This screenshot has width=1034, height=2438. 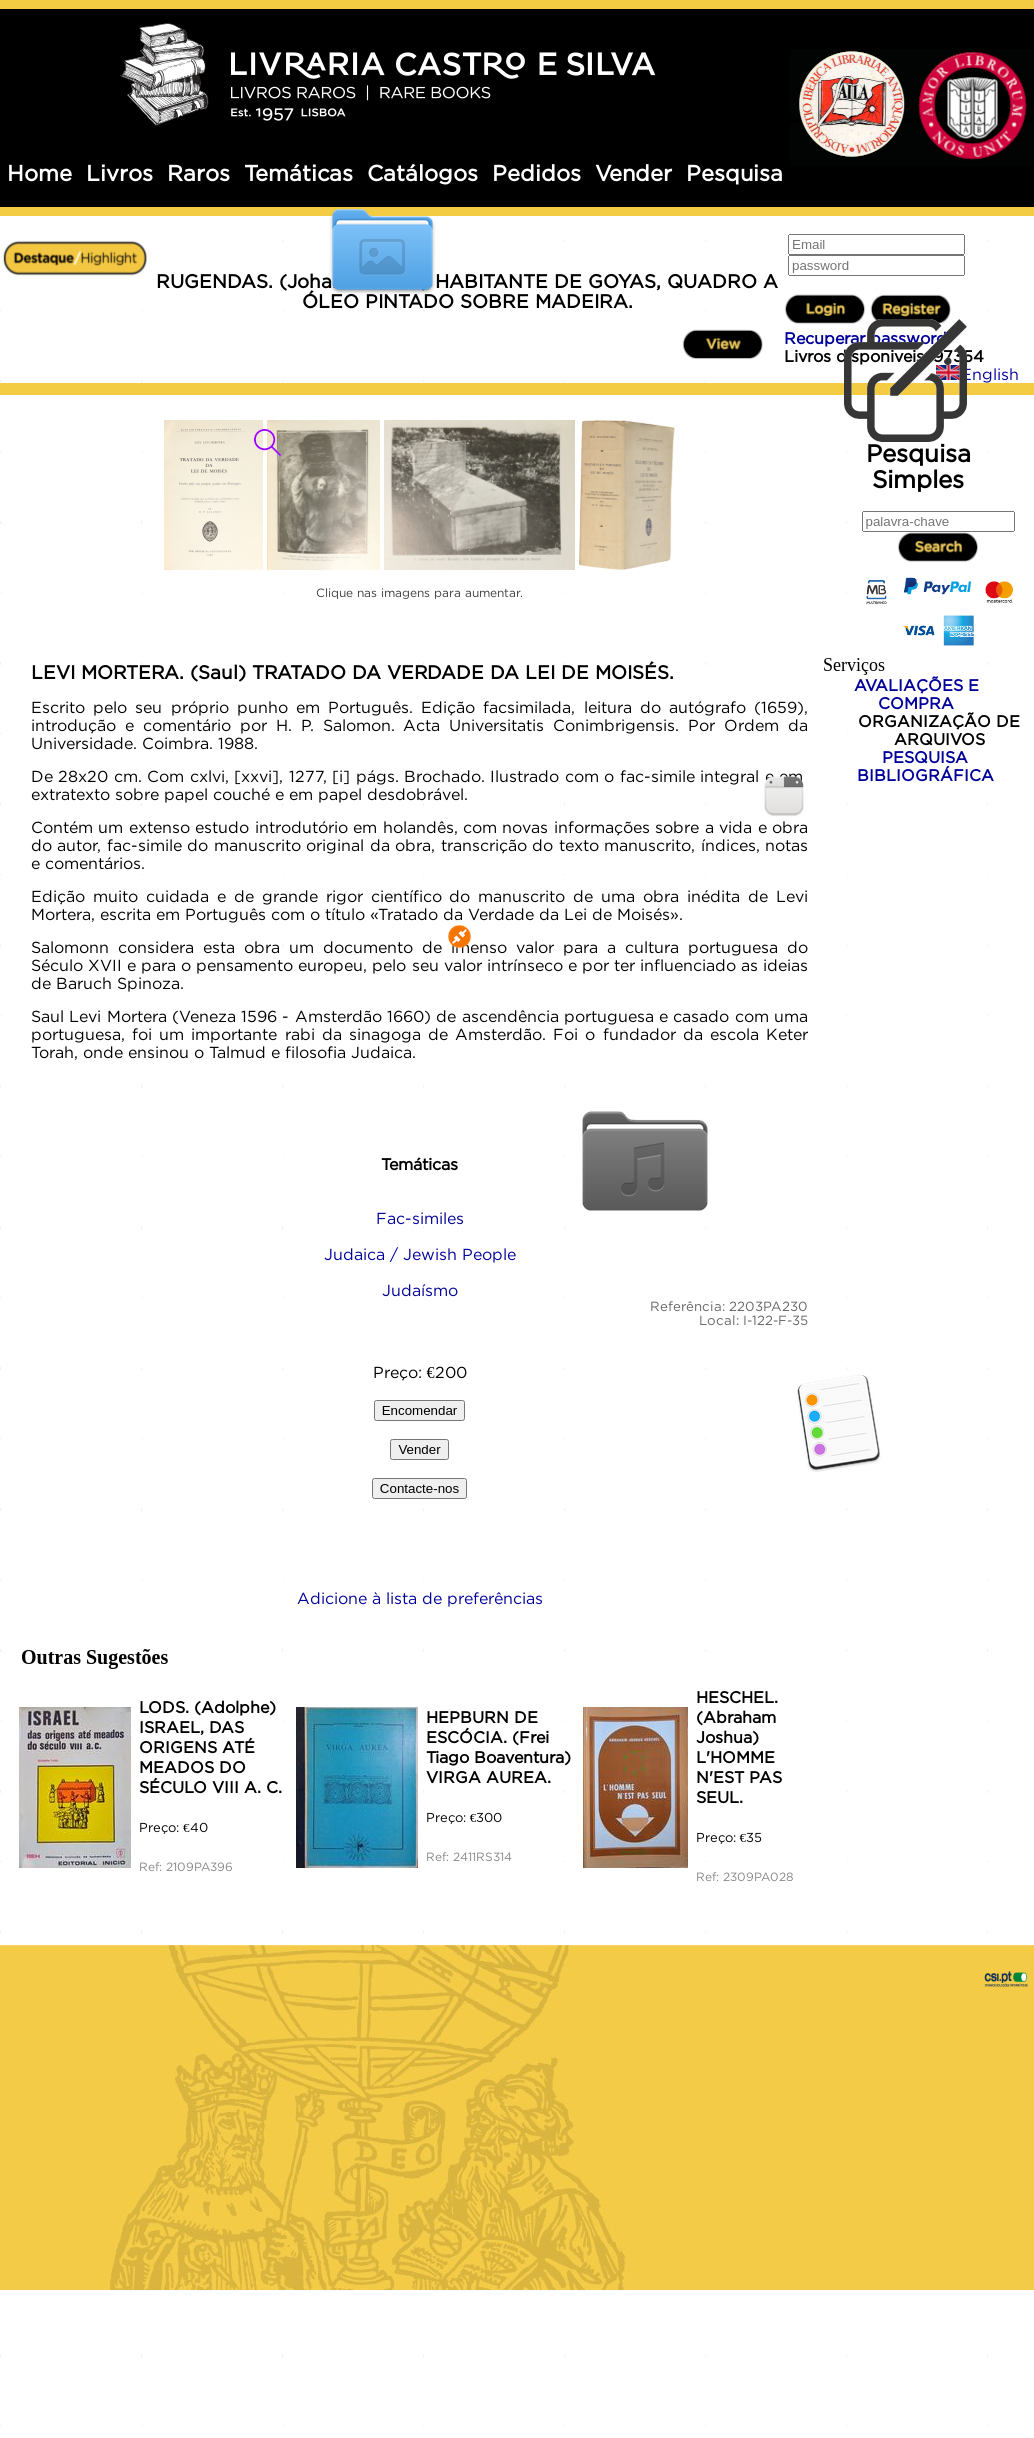 I want to click on open your pictures folder, so click(x=382, y=249).